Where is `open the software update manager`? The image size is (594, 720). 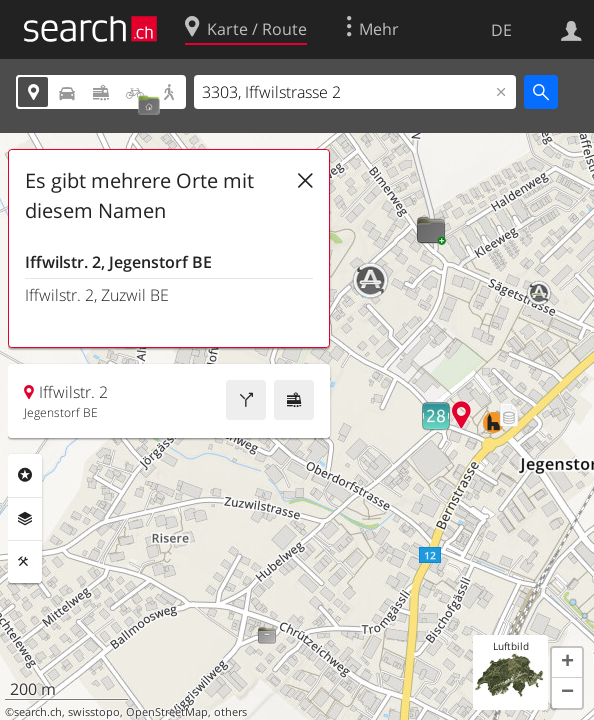
open the software update manager is located at coordinates (370, 280).